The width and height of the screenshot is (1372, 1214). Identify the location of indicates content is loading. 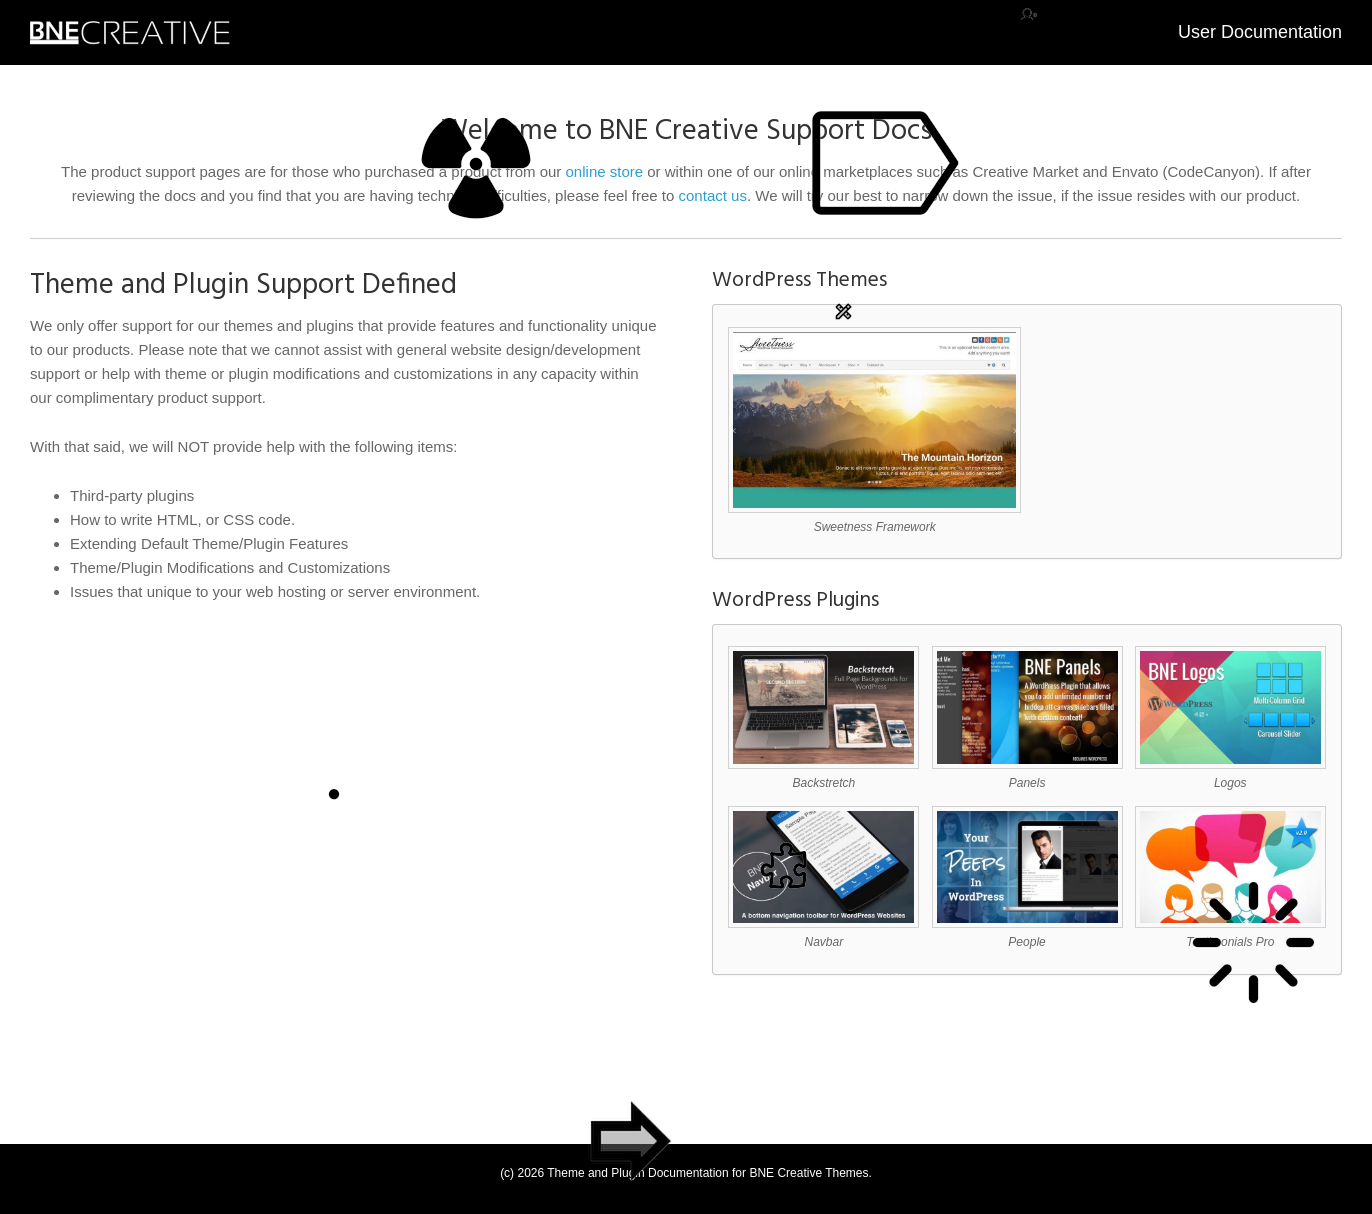
(1253, 942).